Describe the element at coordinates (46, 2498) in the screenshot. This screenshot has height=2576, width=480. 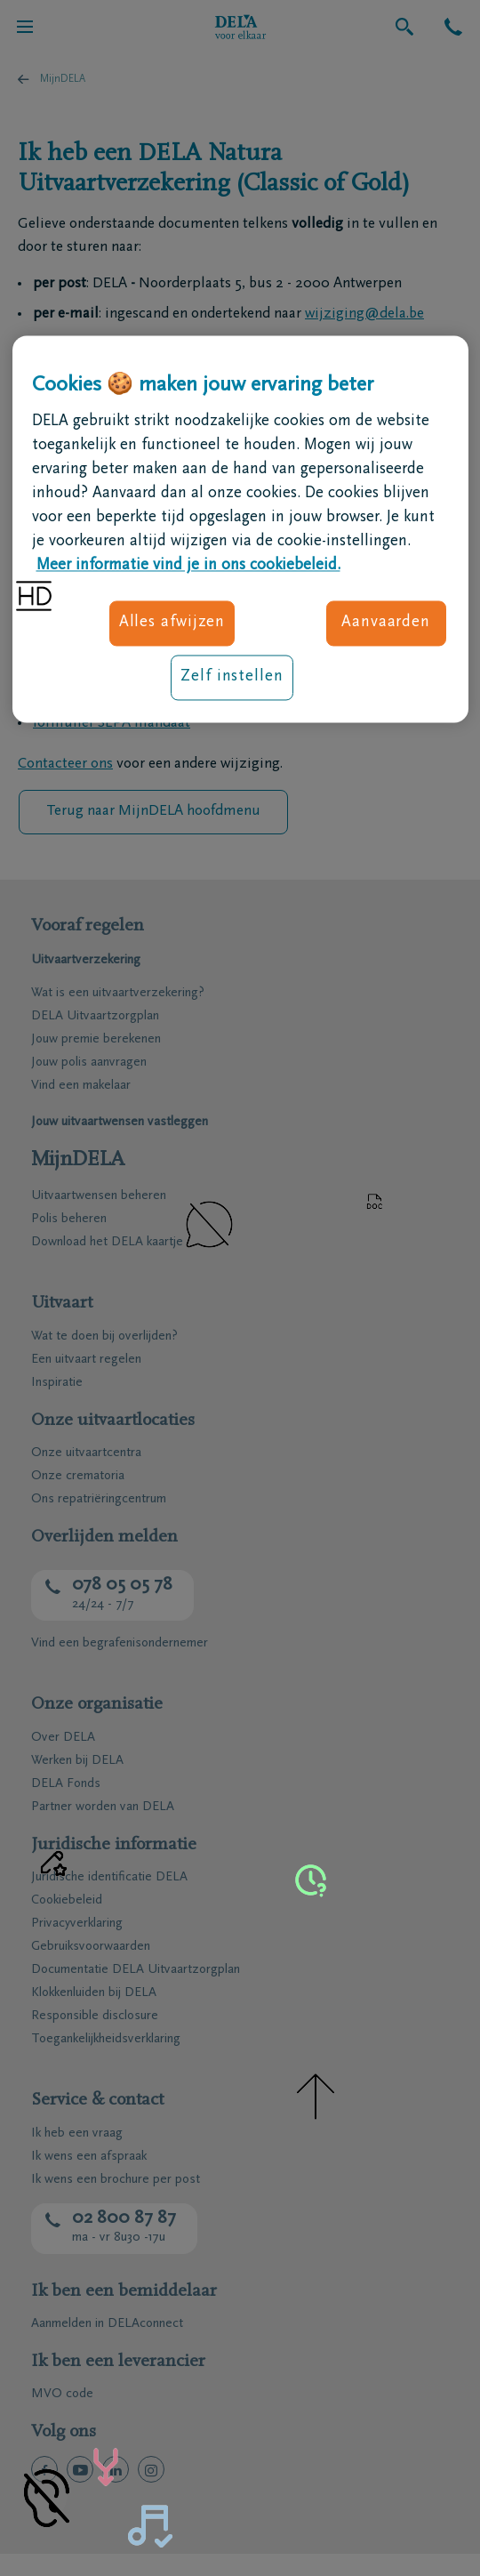
I see `mute audio or disable sound` at that location.